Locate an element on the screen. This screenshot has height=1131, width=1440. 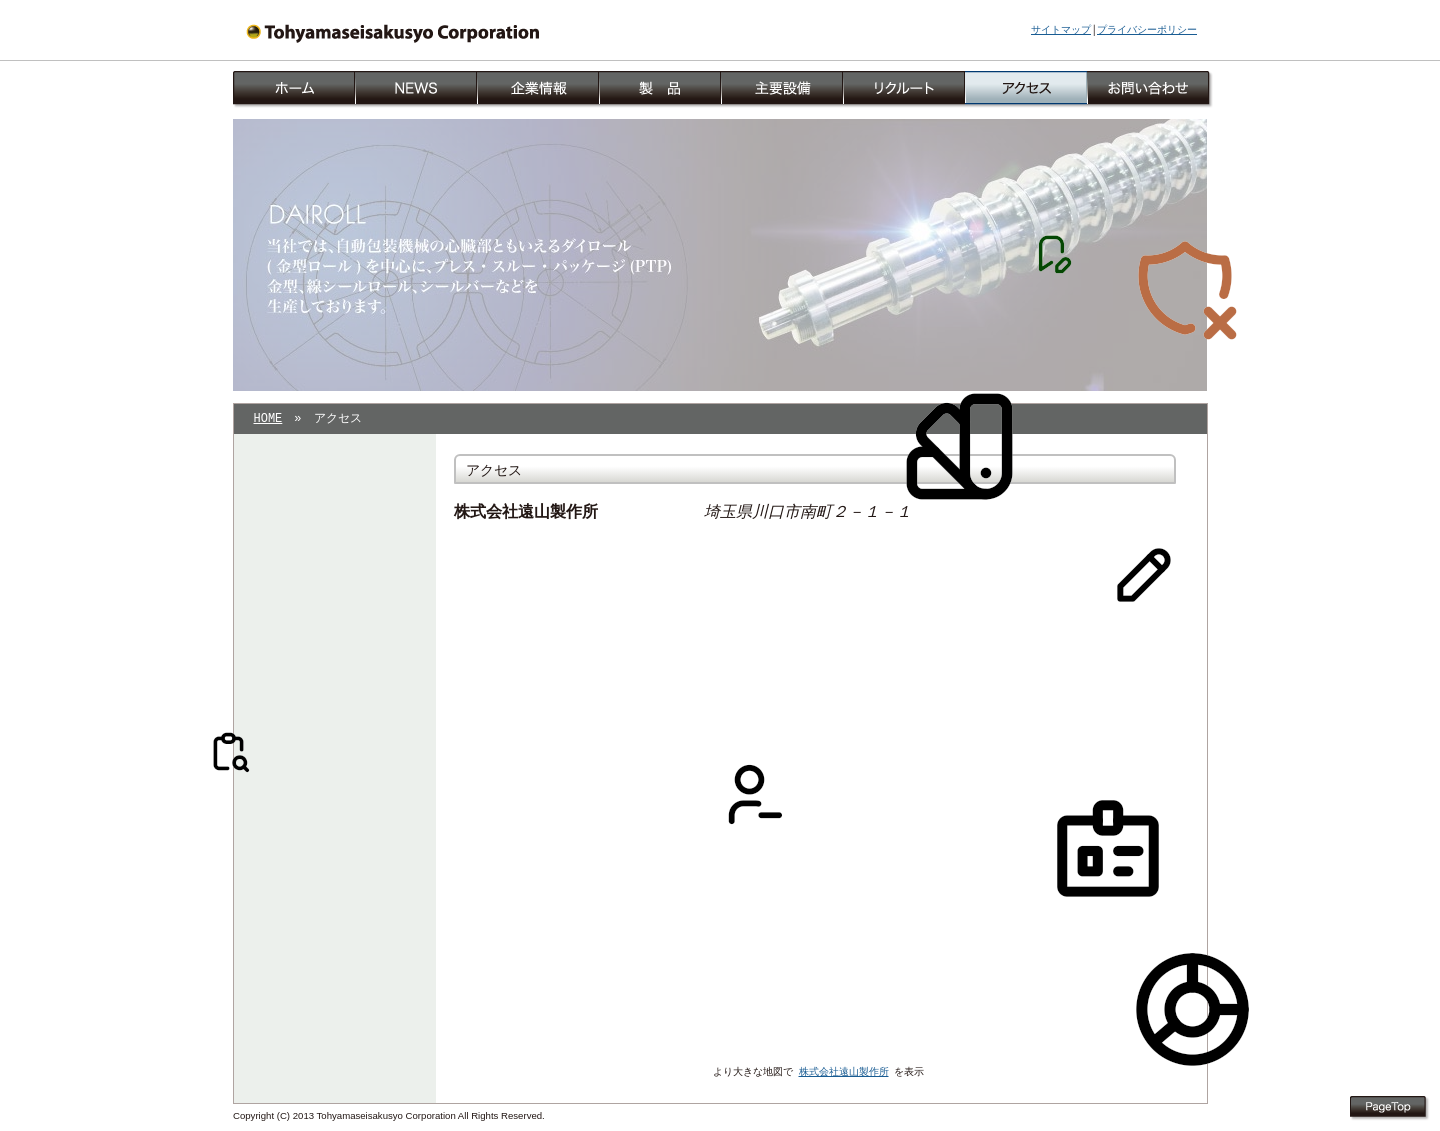
edit a saved bookmark is located at coordinates (1051, 253).